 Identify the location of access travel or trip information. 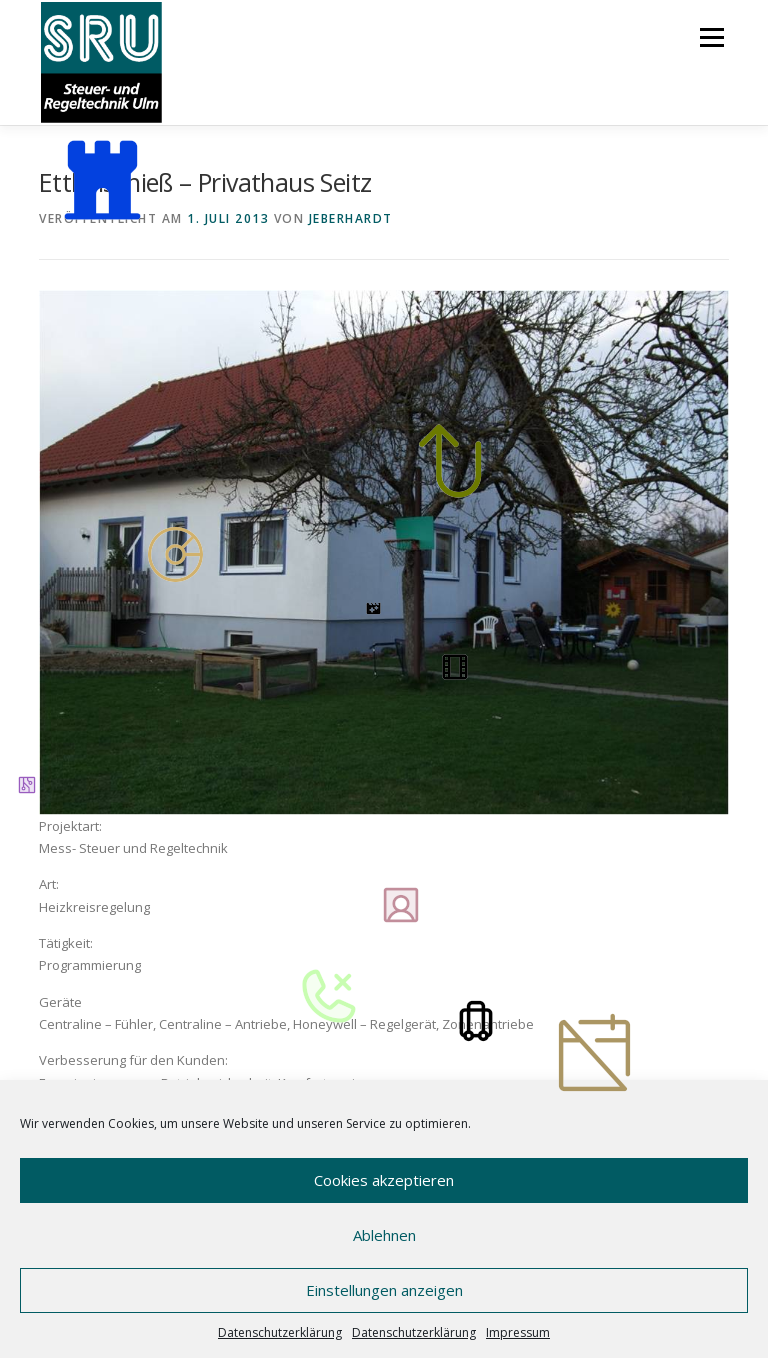
(476, 1021).